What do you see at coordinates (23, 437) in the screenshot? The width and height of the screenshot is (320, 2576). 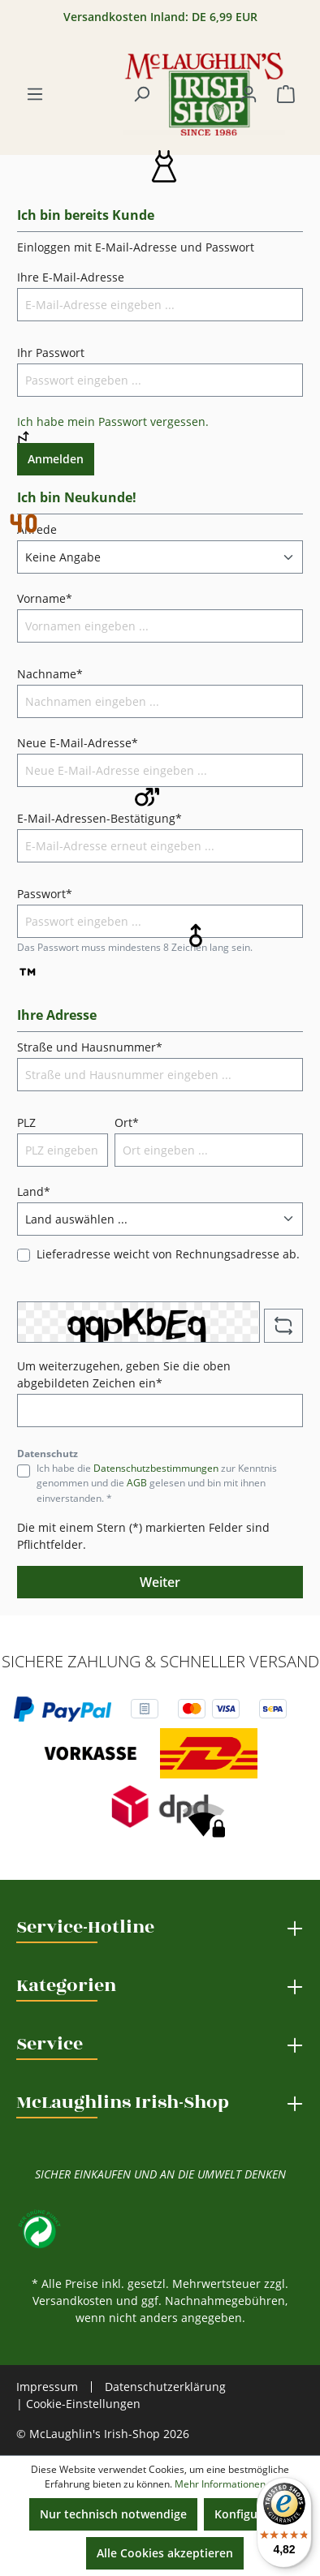 I see `indicates an indirect or alternate route` at bounding box center [23, 437].